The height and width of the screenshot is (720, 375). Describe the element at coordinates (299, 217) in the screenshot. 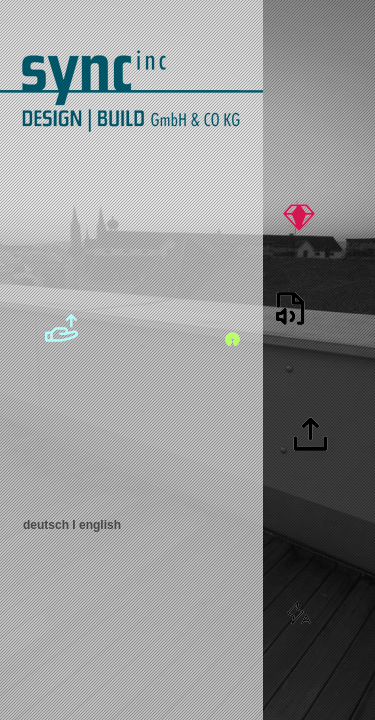

I see `open Sketch design application` at that location.